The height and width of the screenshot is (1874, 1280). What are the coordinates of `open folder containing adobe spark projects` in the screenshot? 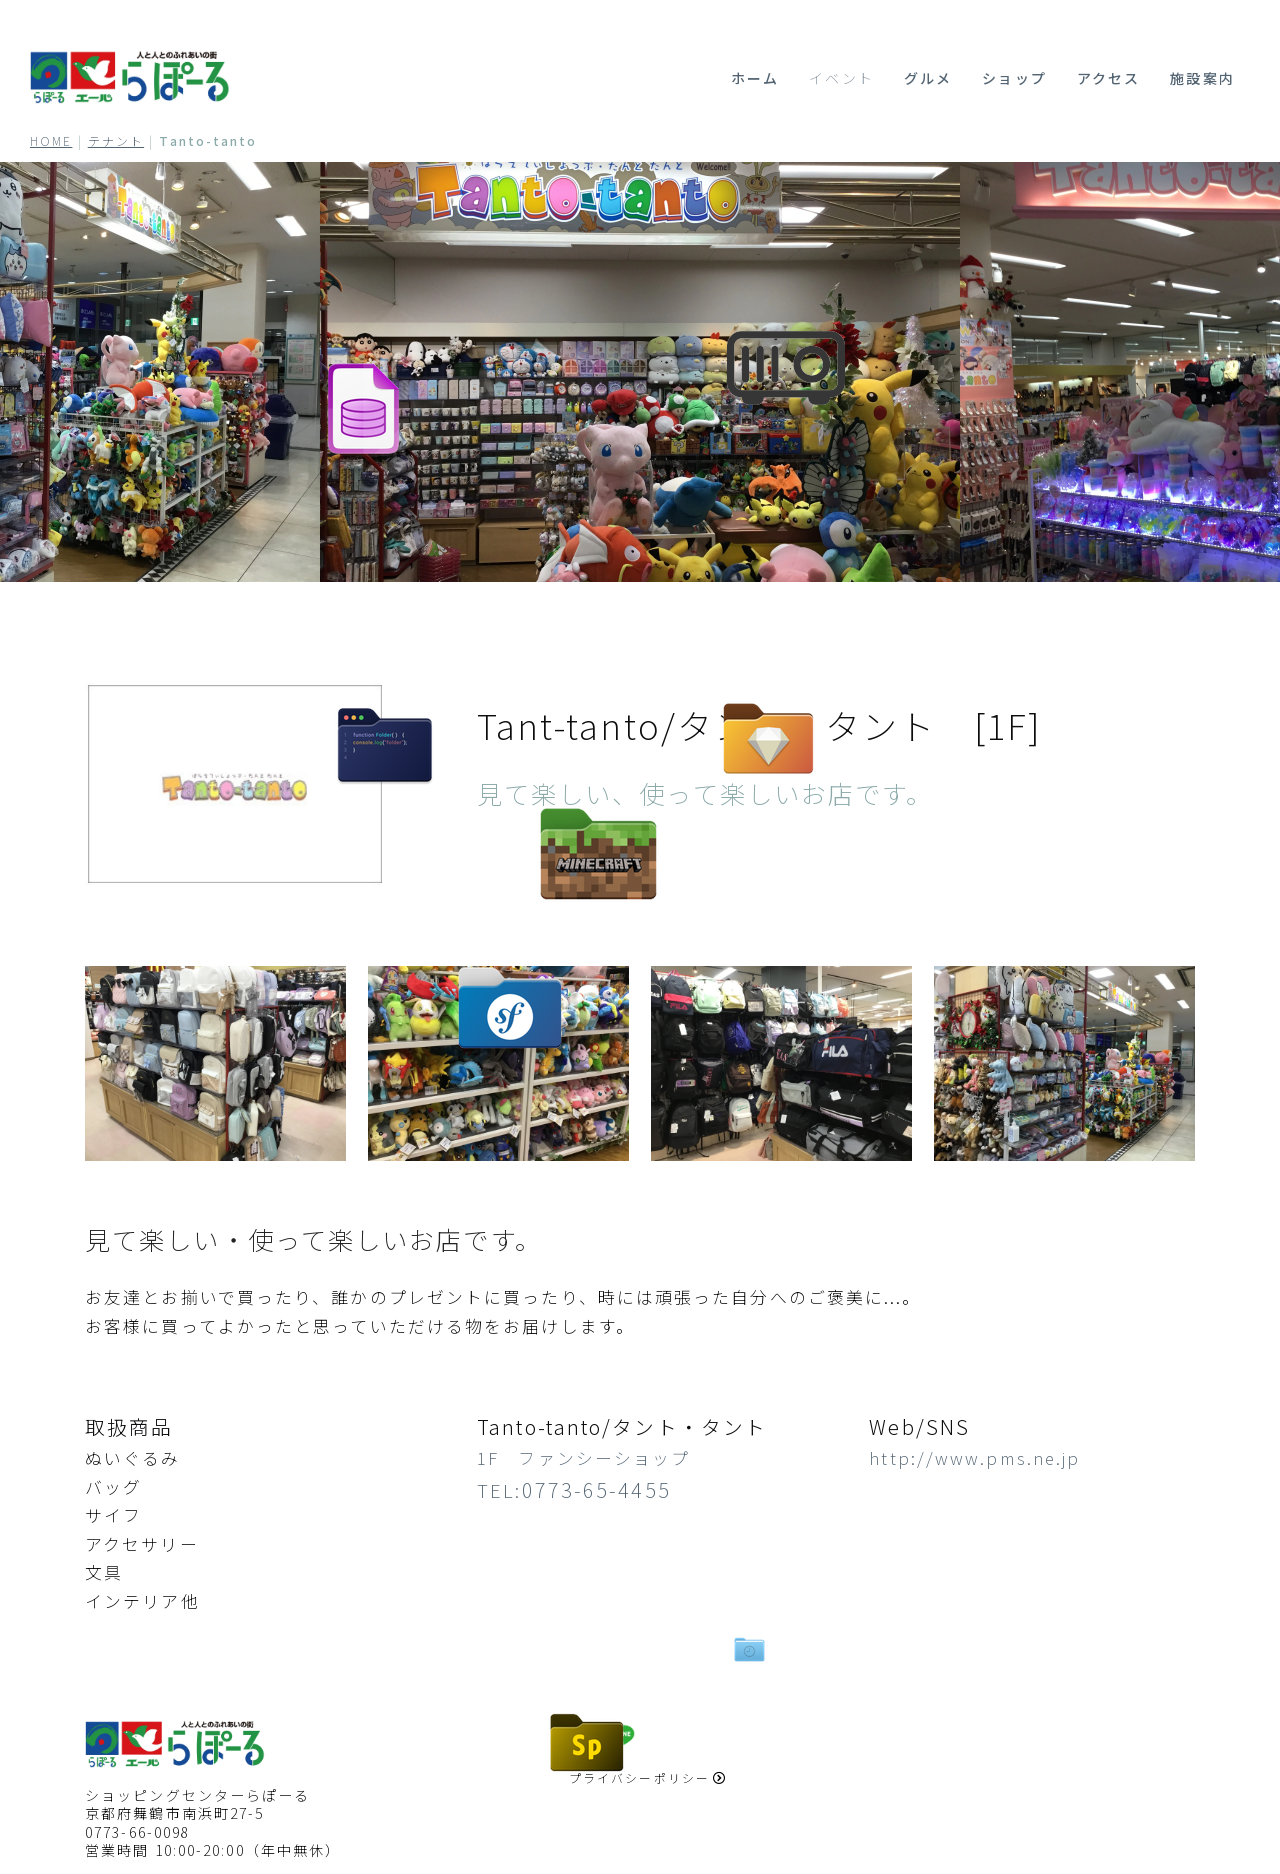 It's located at (586, 1744).